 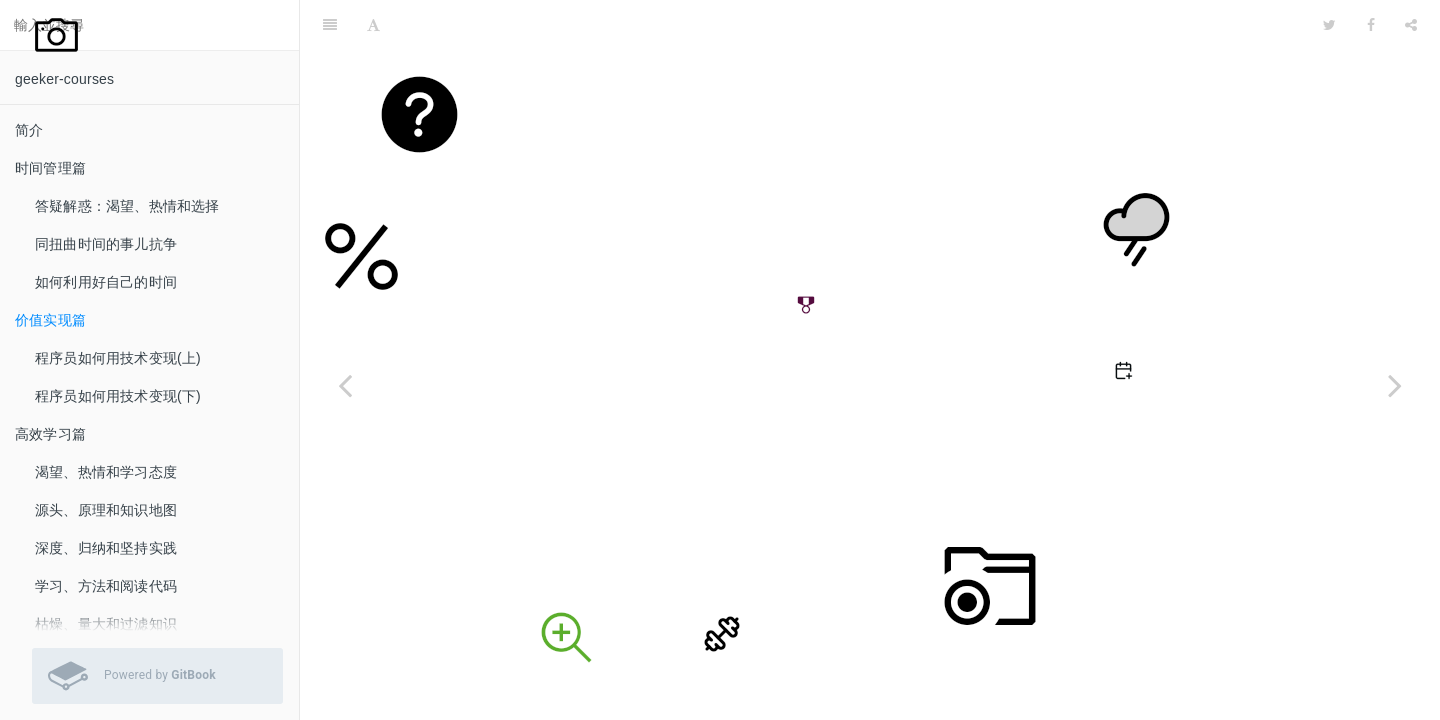 What do you see at coordinates (806, 304) in the screenshot?
I see `view achievements or awards` at bounding box center [806, 304].